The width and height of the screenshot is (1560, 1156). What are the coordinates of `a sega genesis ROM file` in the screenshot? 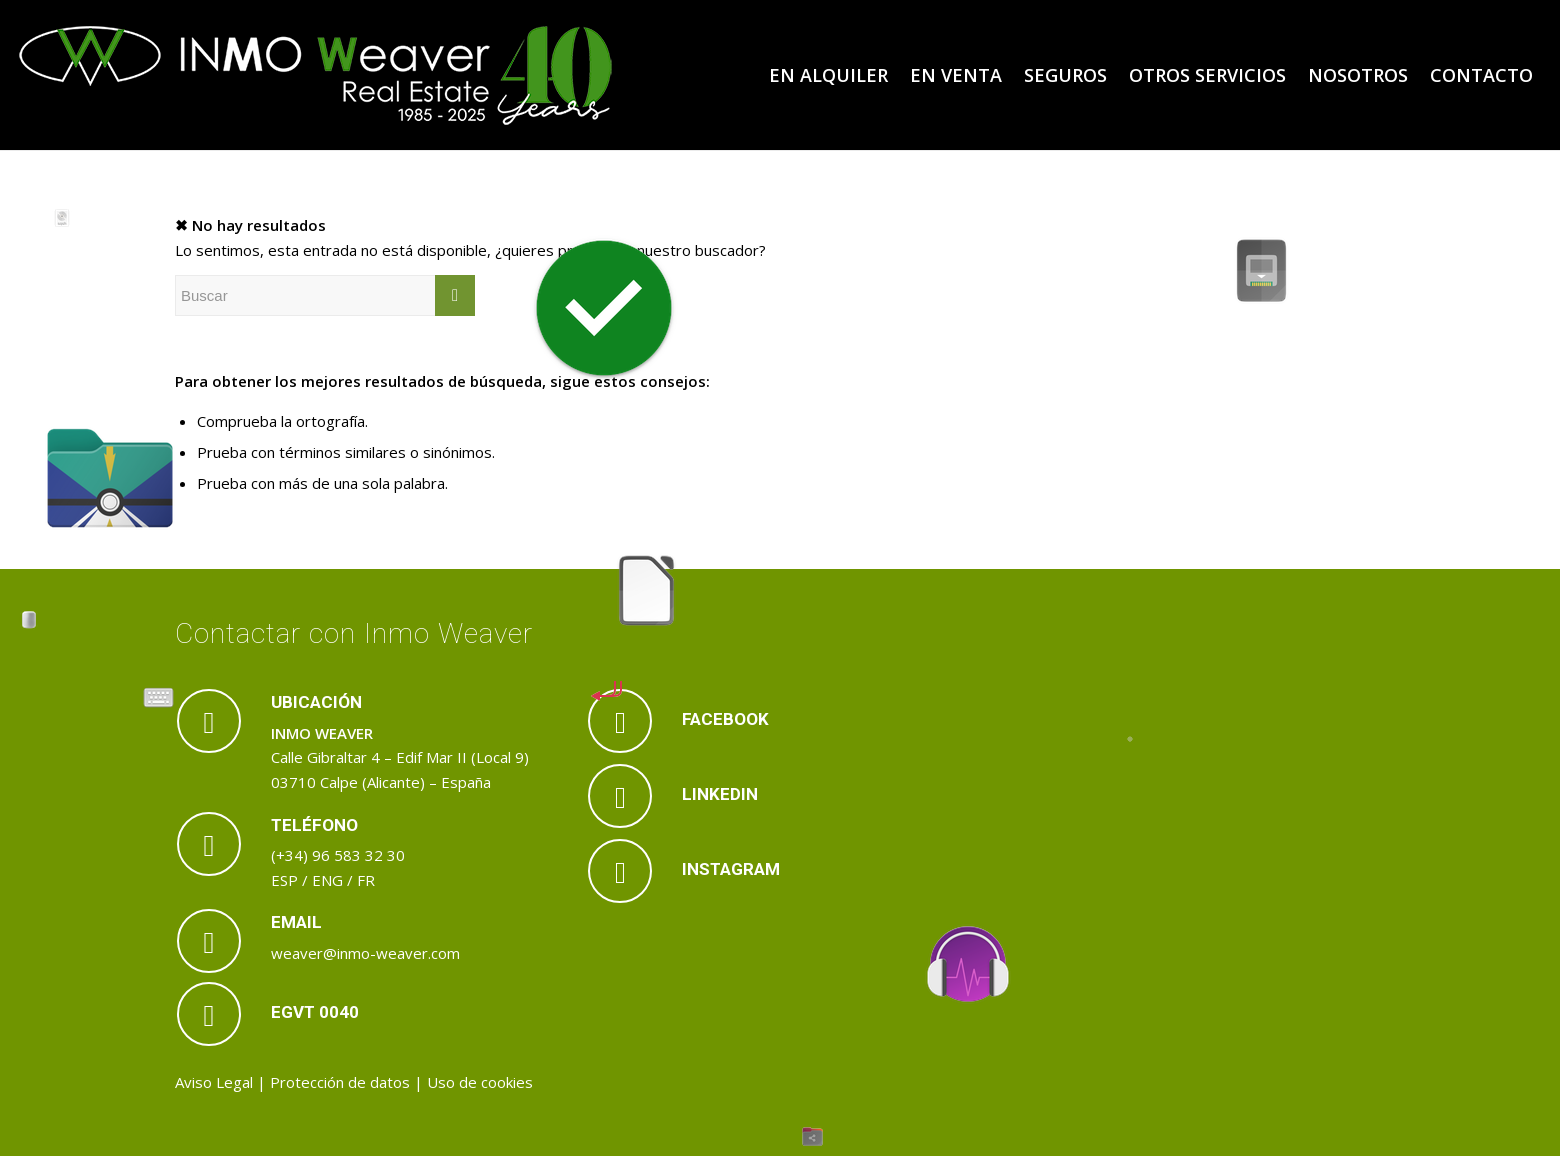 It's located at (1261, 270).